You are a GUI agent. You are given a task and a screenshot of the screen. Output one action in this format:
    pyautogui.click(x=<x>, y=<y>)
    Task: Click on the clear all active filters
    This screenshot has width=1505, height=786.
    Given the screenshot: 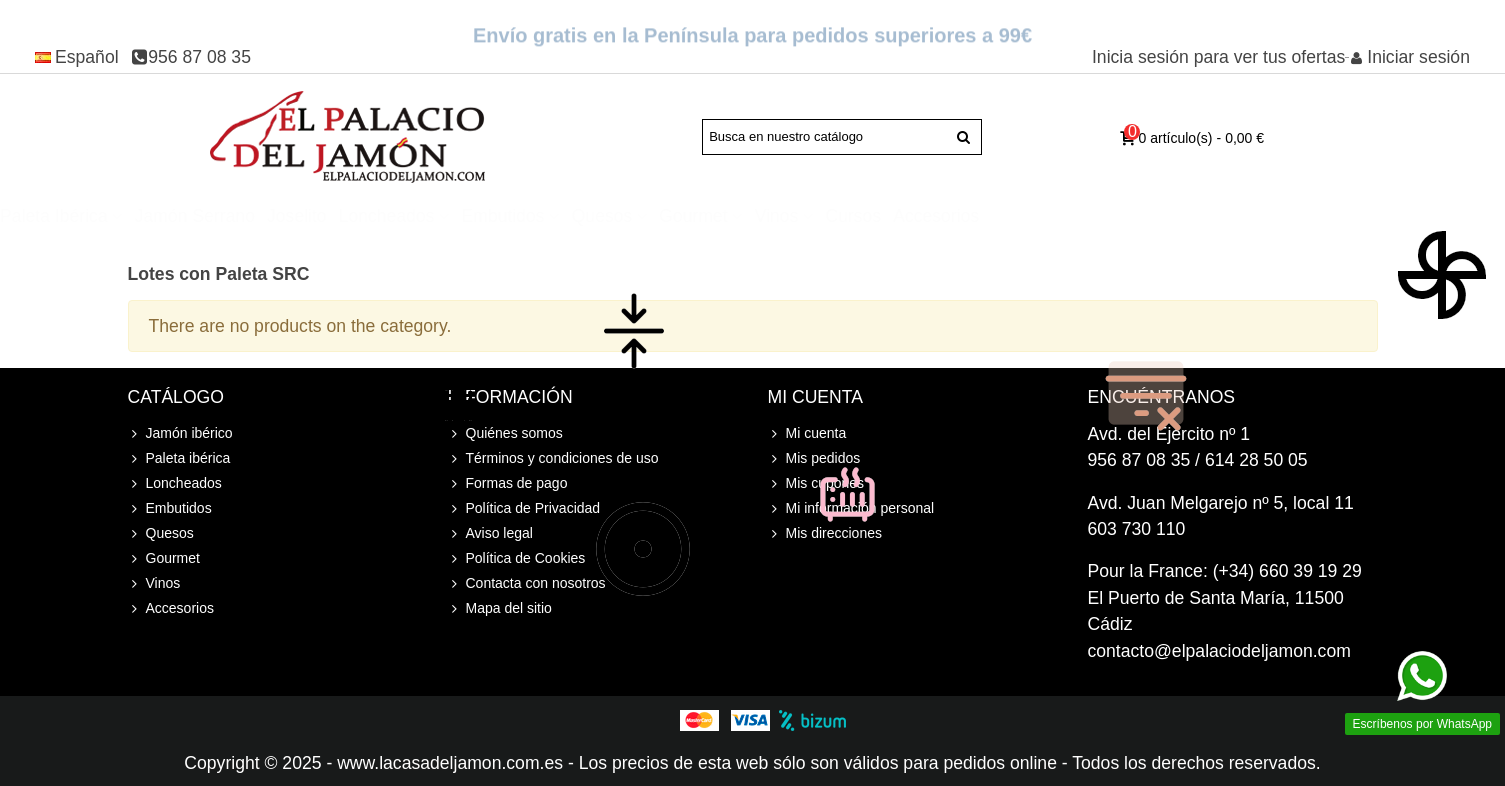 What is the action you would take?
    pyautogui.click(x=1146, y=393)
    